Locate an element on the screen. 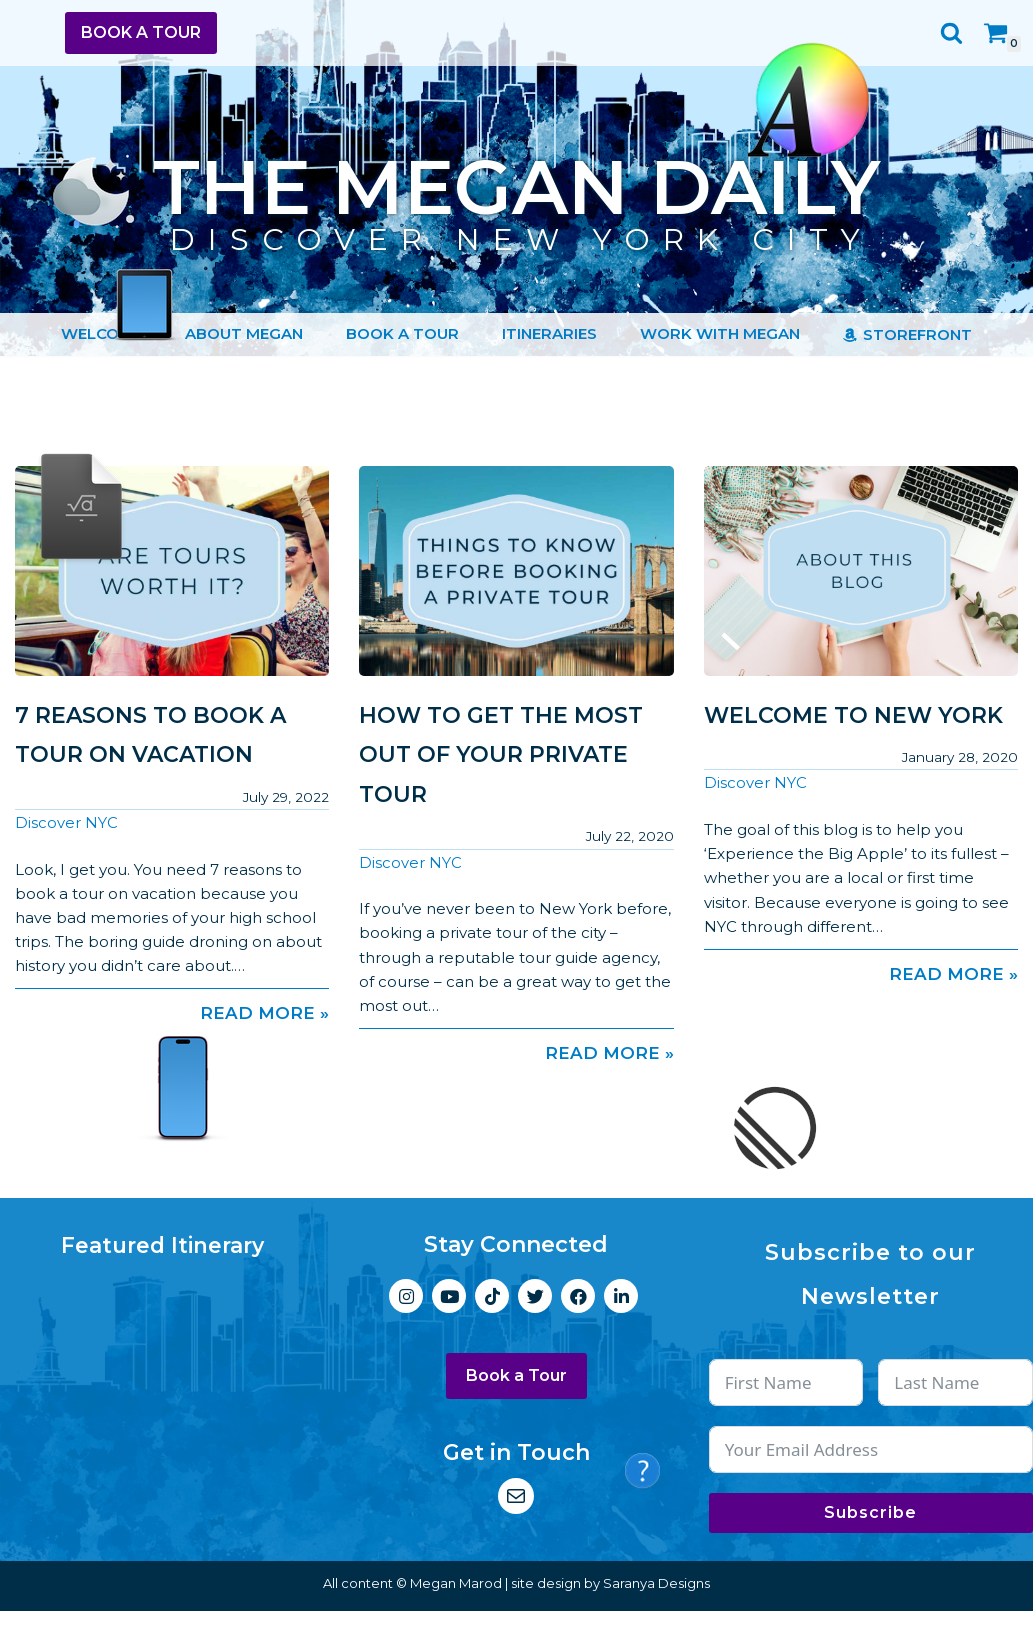 The width and height of the screenshot is (1033, 1644). indicates scattered showers at night is located at coordinates (93, 191).